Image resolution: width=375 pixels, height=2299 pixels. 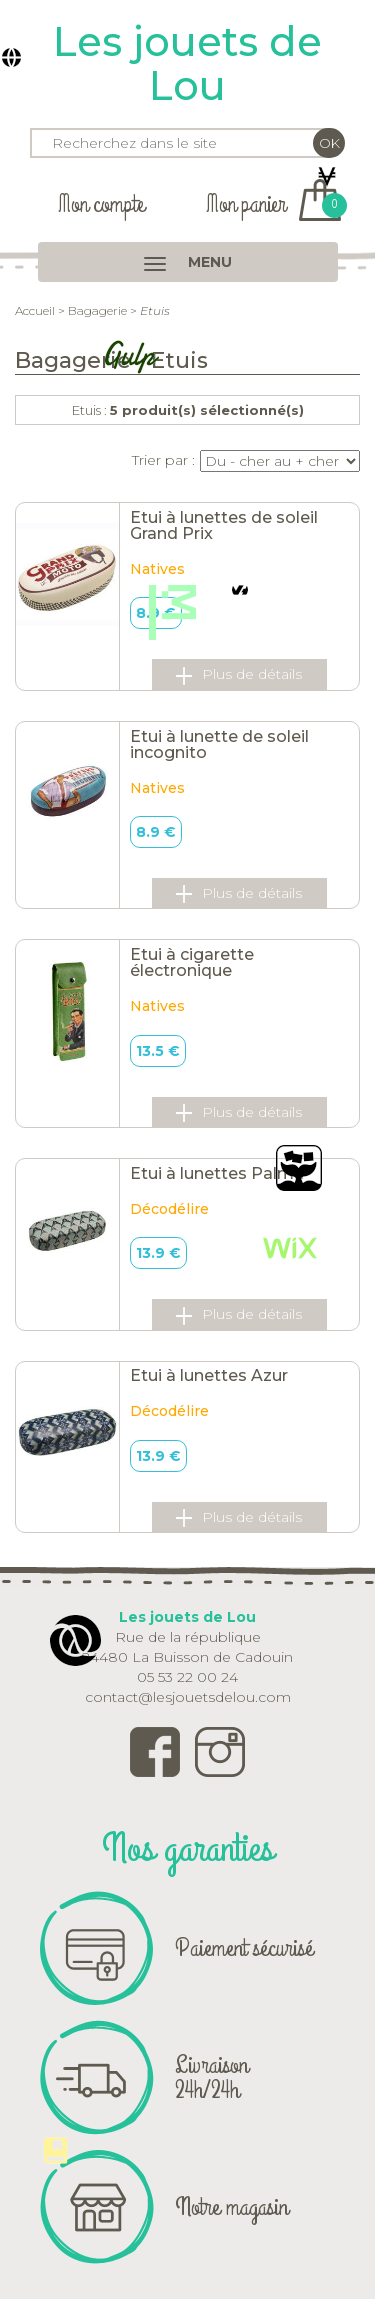 What do you see at coordinates (240, 590) in the screenshot?
I see `OVH cloud hosting services logo` at bounding box center [240, 590].